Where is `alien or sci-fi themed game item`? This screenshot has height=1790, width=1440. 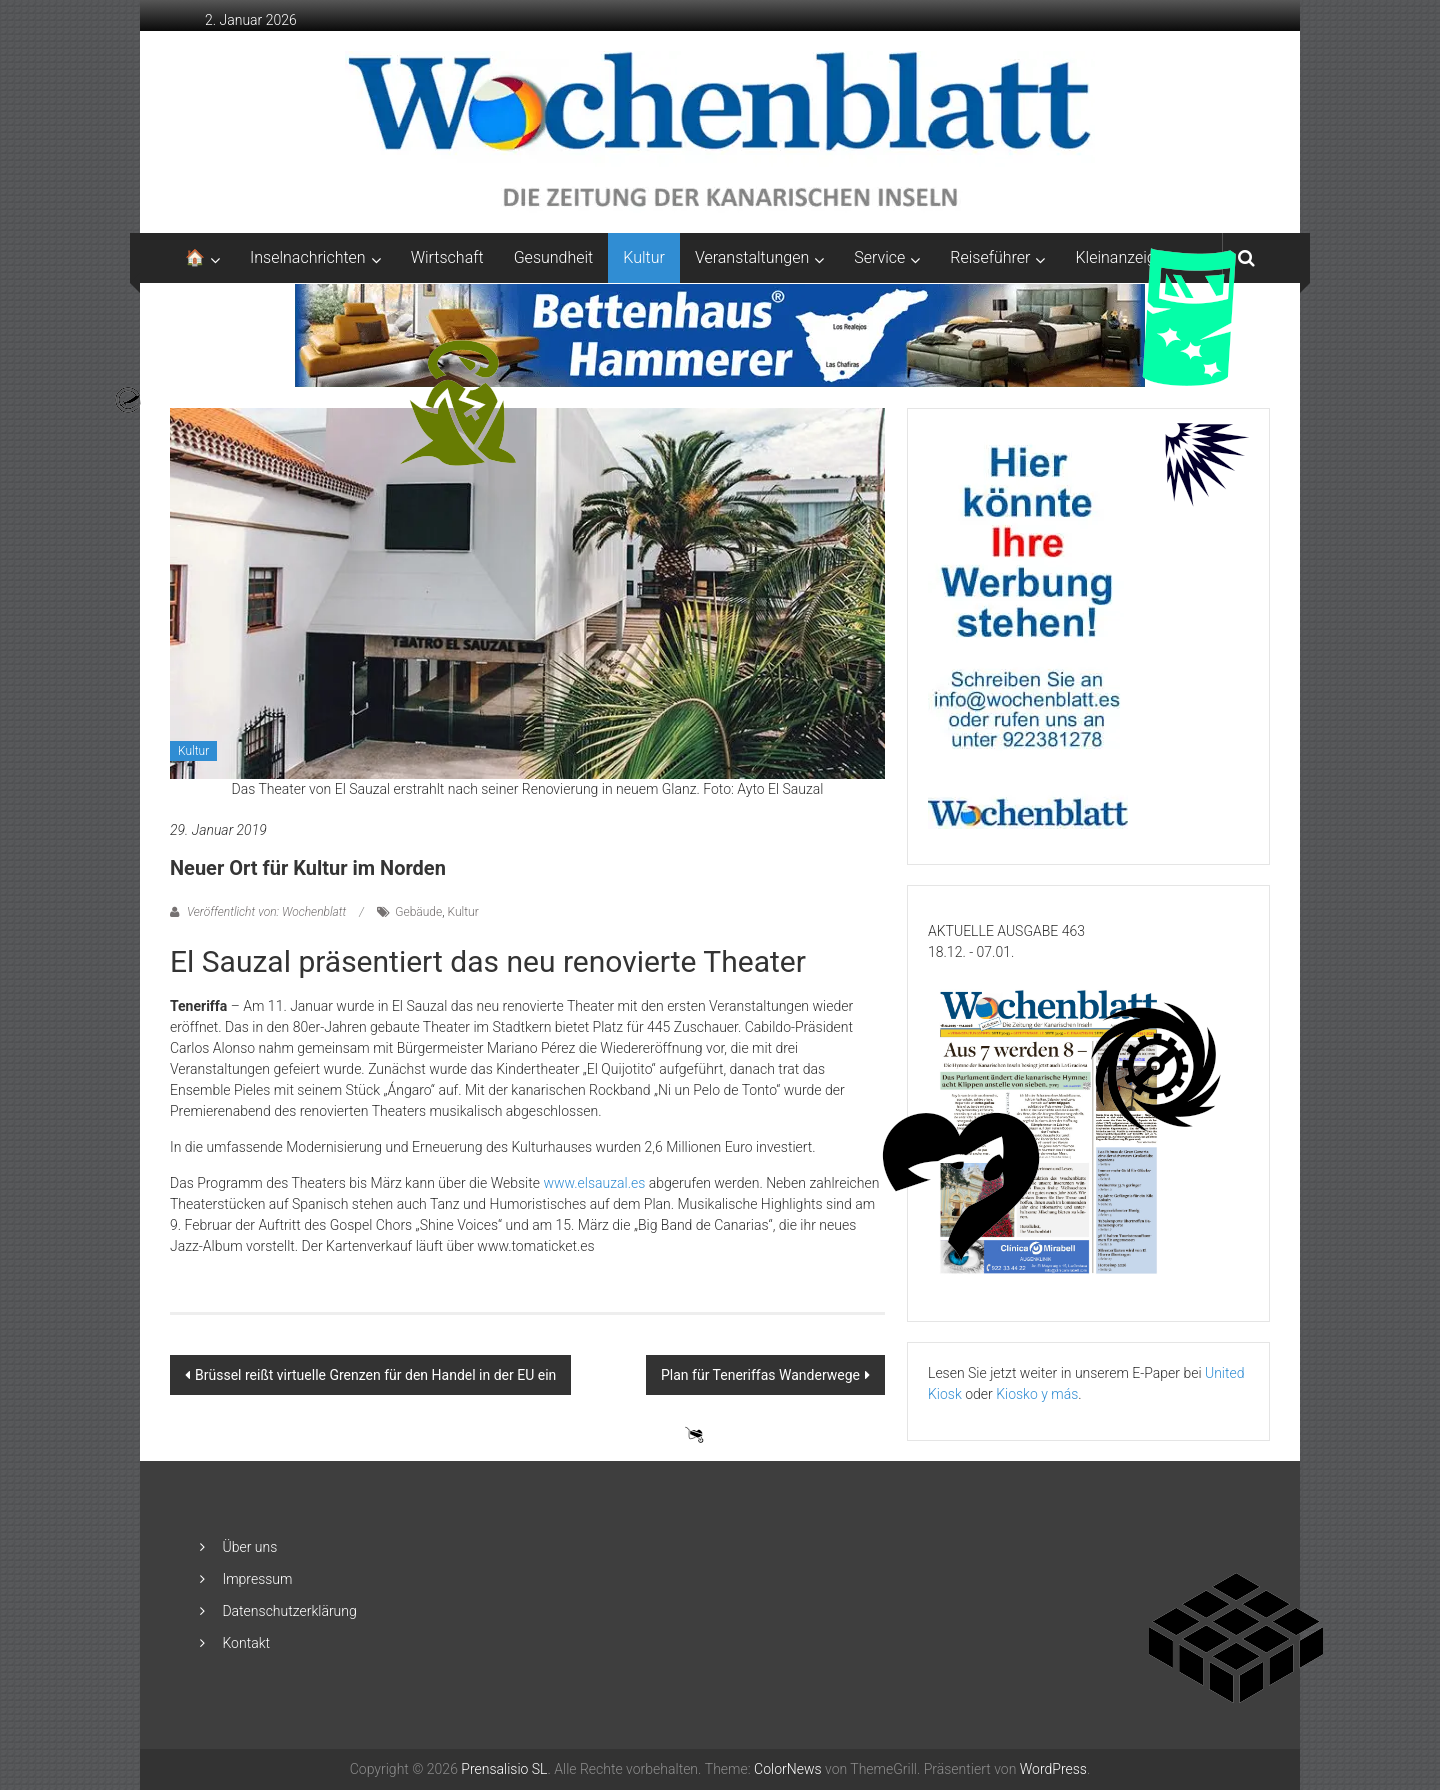 alien or sci-fi themed game item is located at coordinates (458, 403).